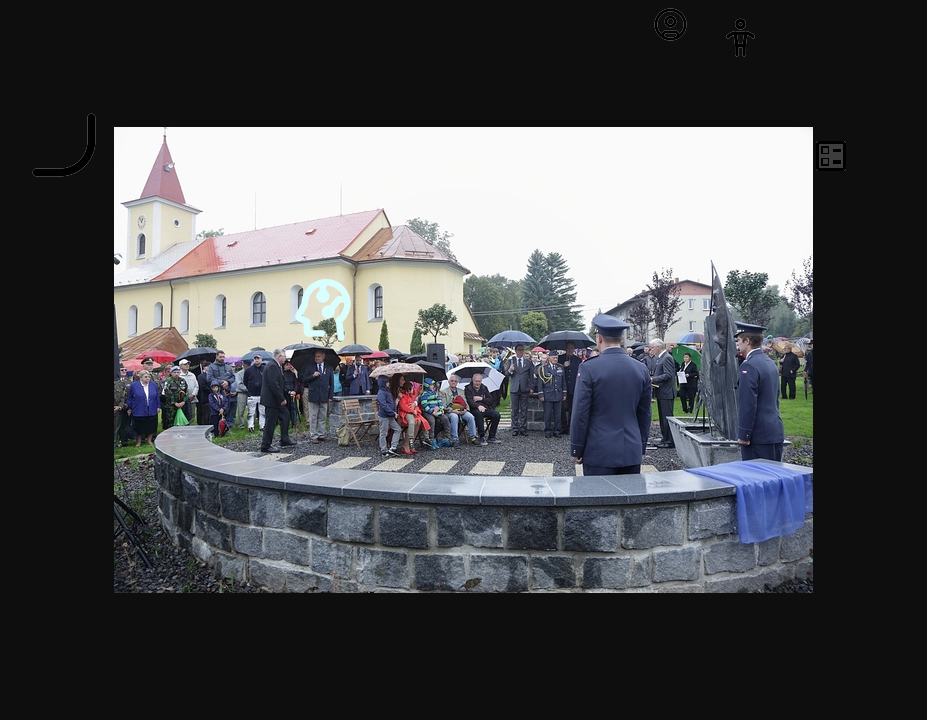  I want to click on adjust bottom-right corner radius, so click(64, 145).